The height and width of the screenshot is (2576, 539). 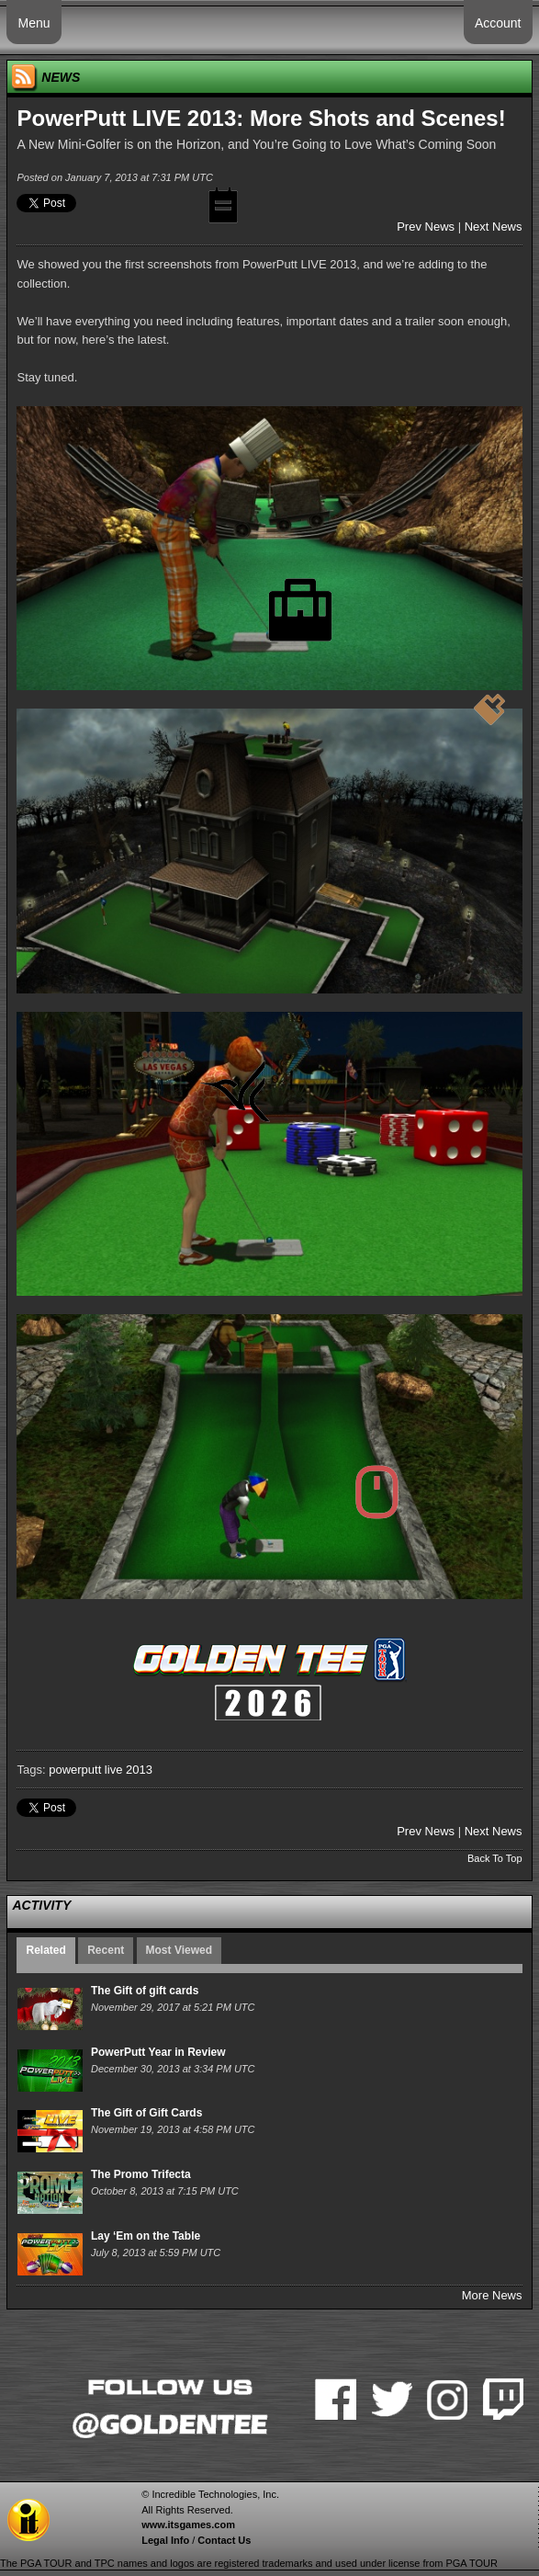 What do you see at coordinates (490, 709) in the screenshot?
I see `access brush or painting tools` at bounding box center [490, 709].